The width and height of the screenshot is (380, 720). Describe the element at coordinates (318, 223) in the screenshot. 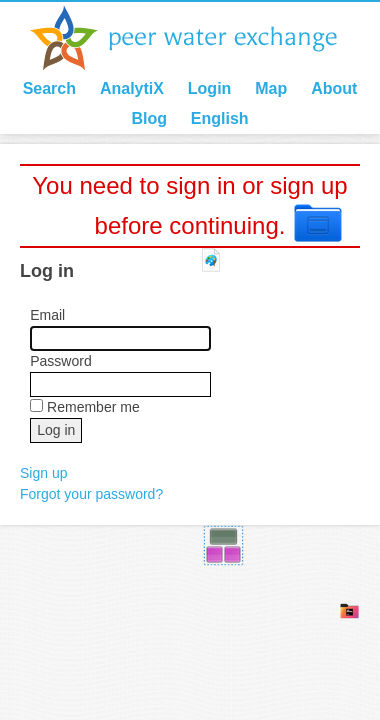

I see `open desktop folder` at that location.